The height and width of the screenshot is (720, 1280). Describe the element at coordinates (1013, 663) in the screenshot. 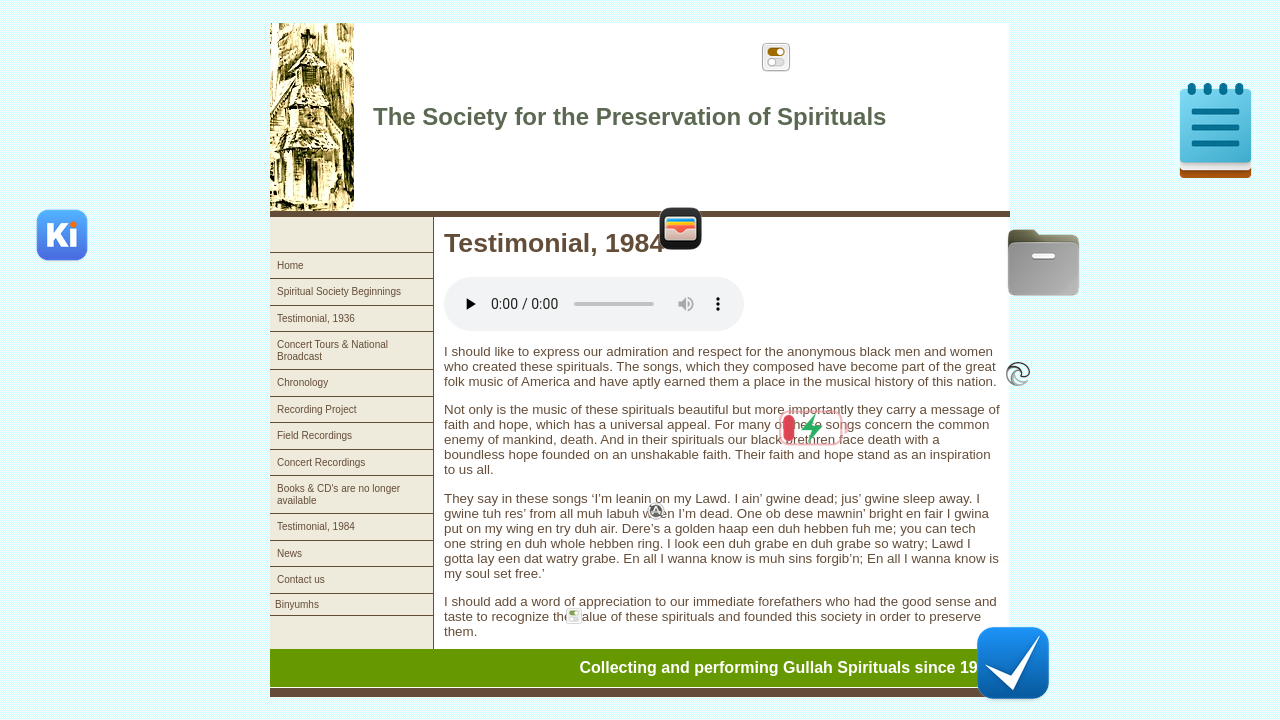

I see `open Super Productivity app` at that location.